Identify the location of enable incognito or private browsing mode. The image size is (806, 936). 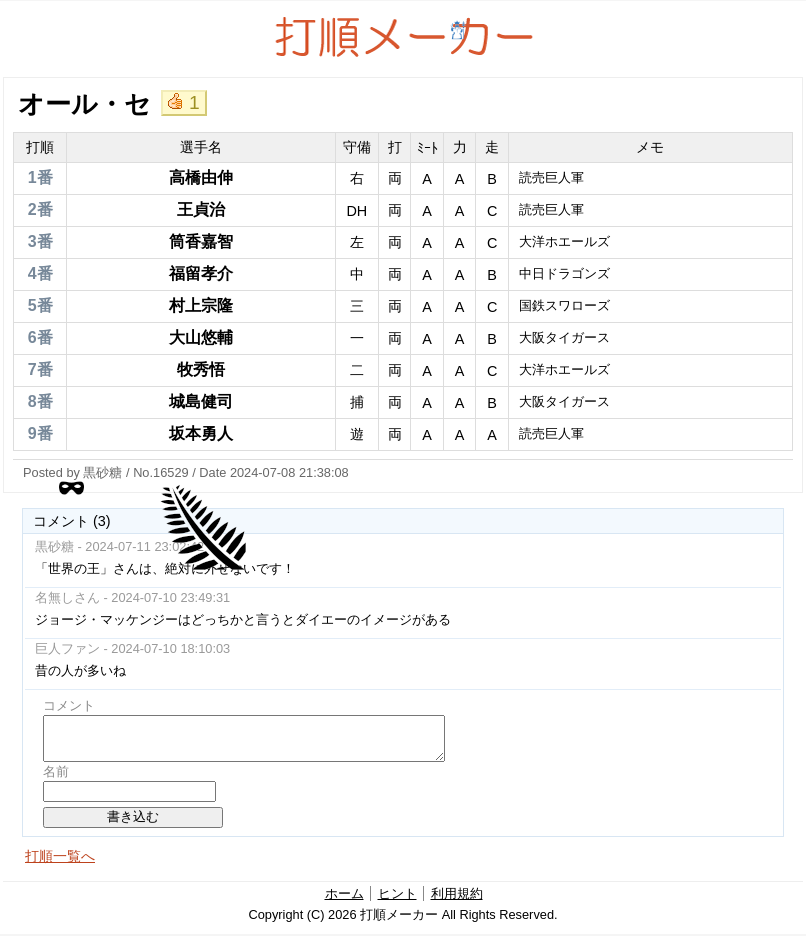
(71, 488).